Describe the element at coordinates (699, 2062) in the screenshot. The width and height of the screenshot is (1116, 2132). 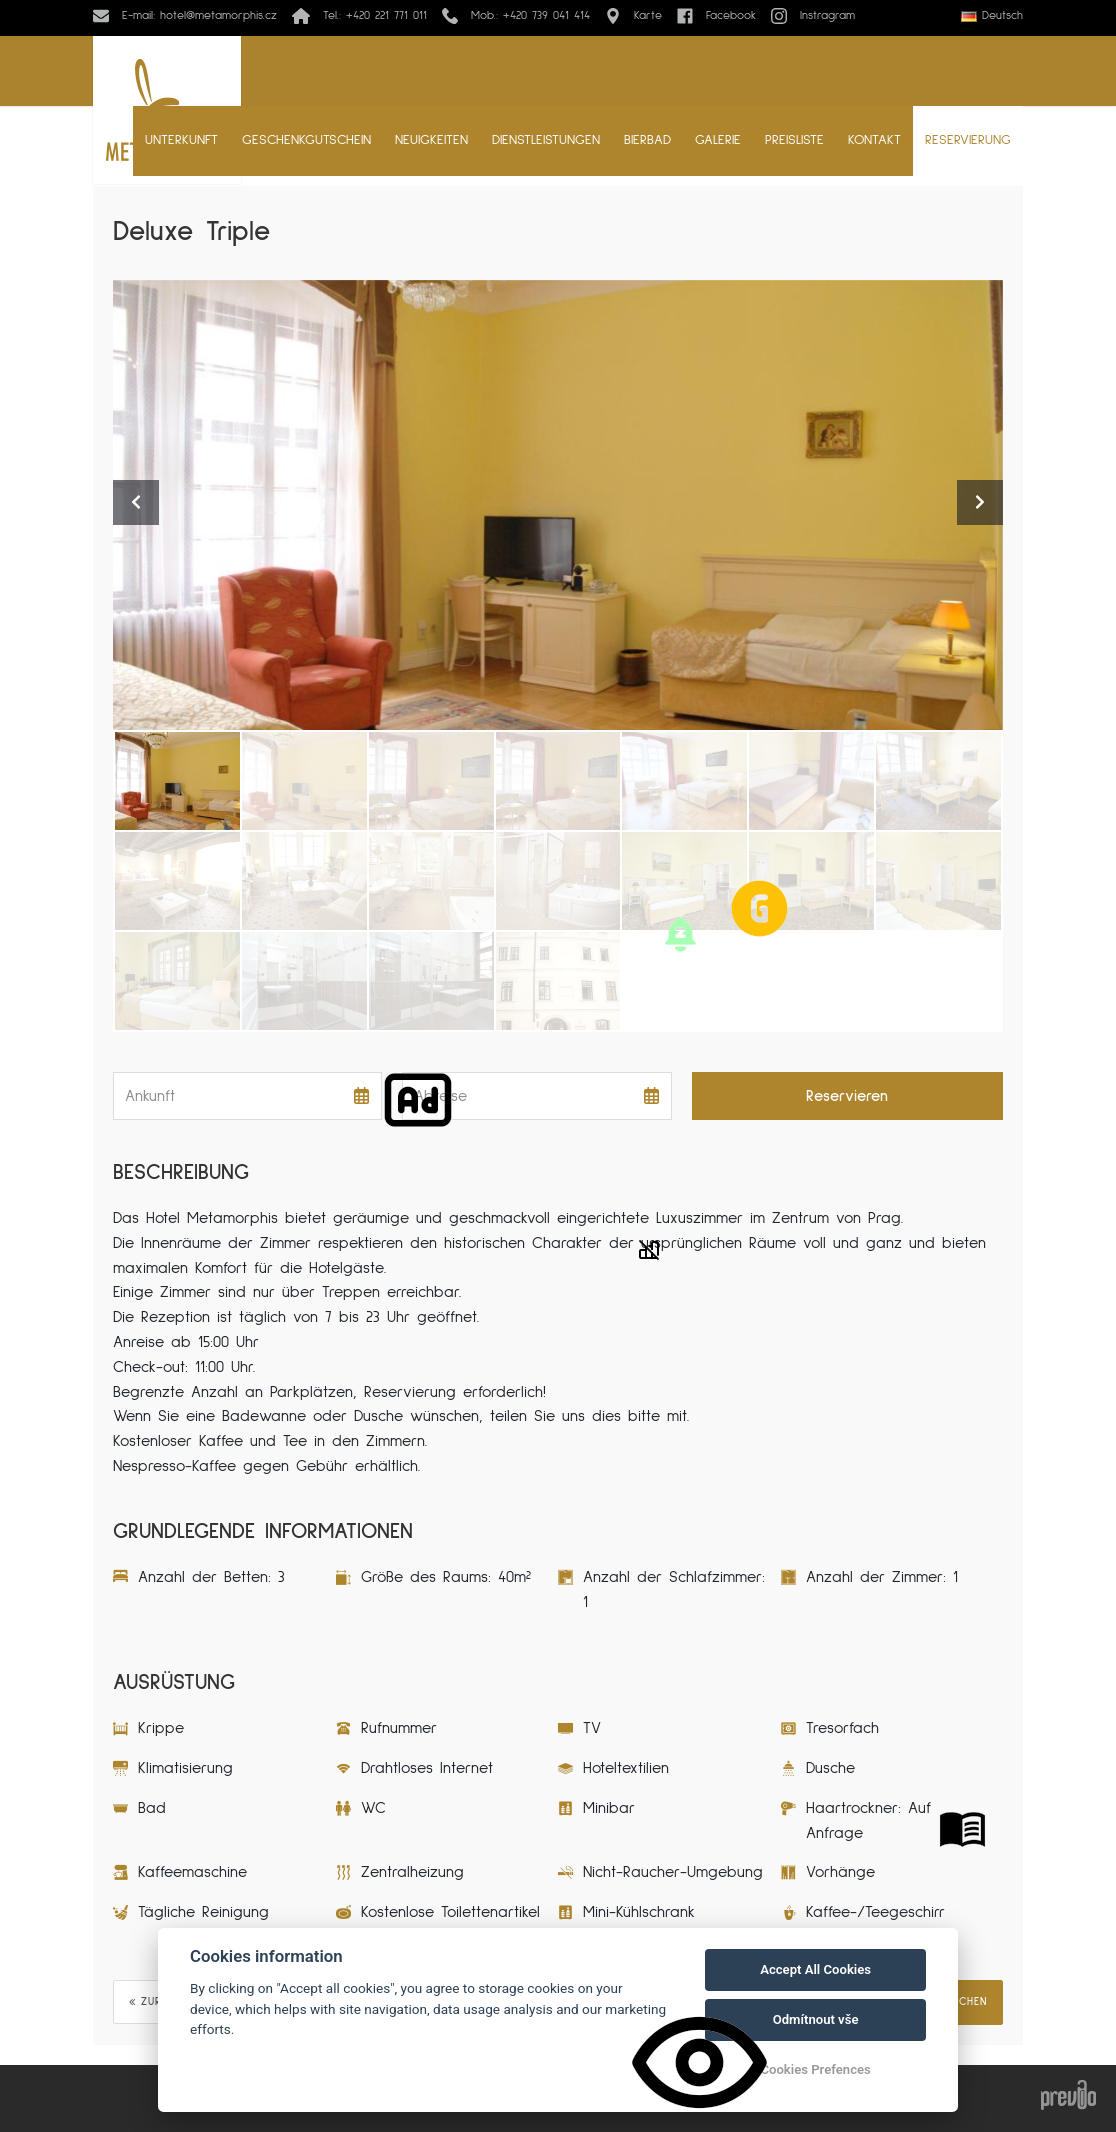
I see `view or preview content` at that location.